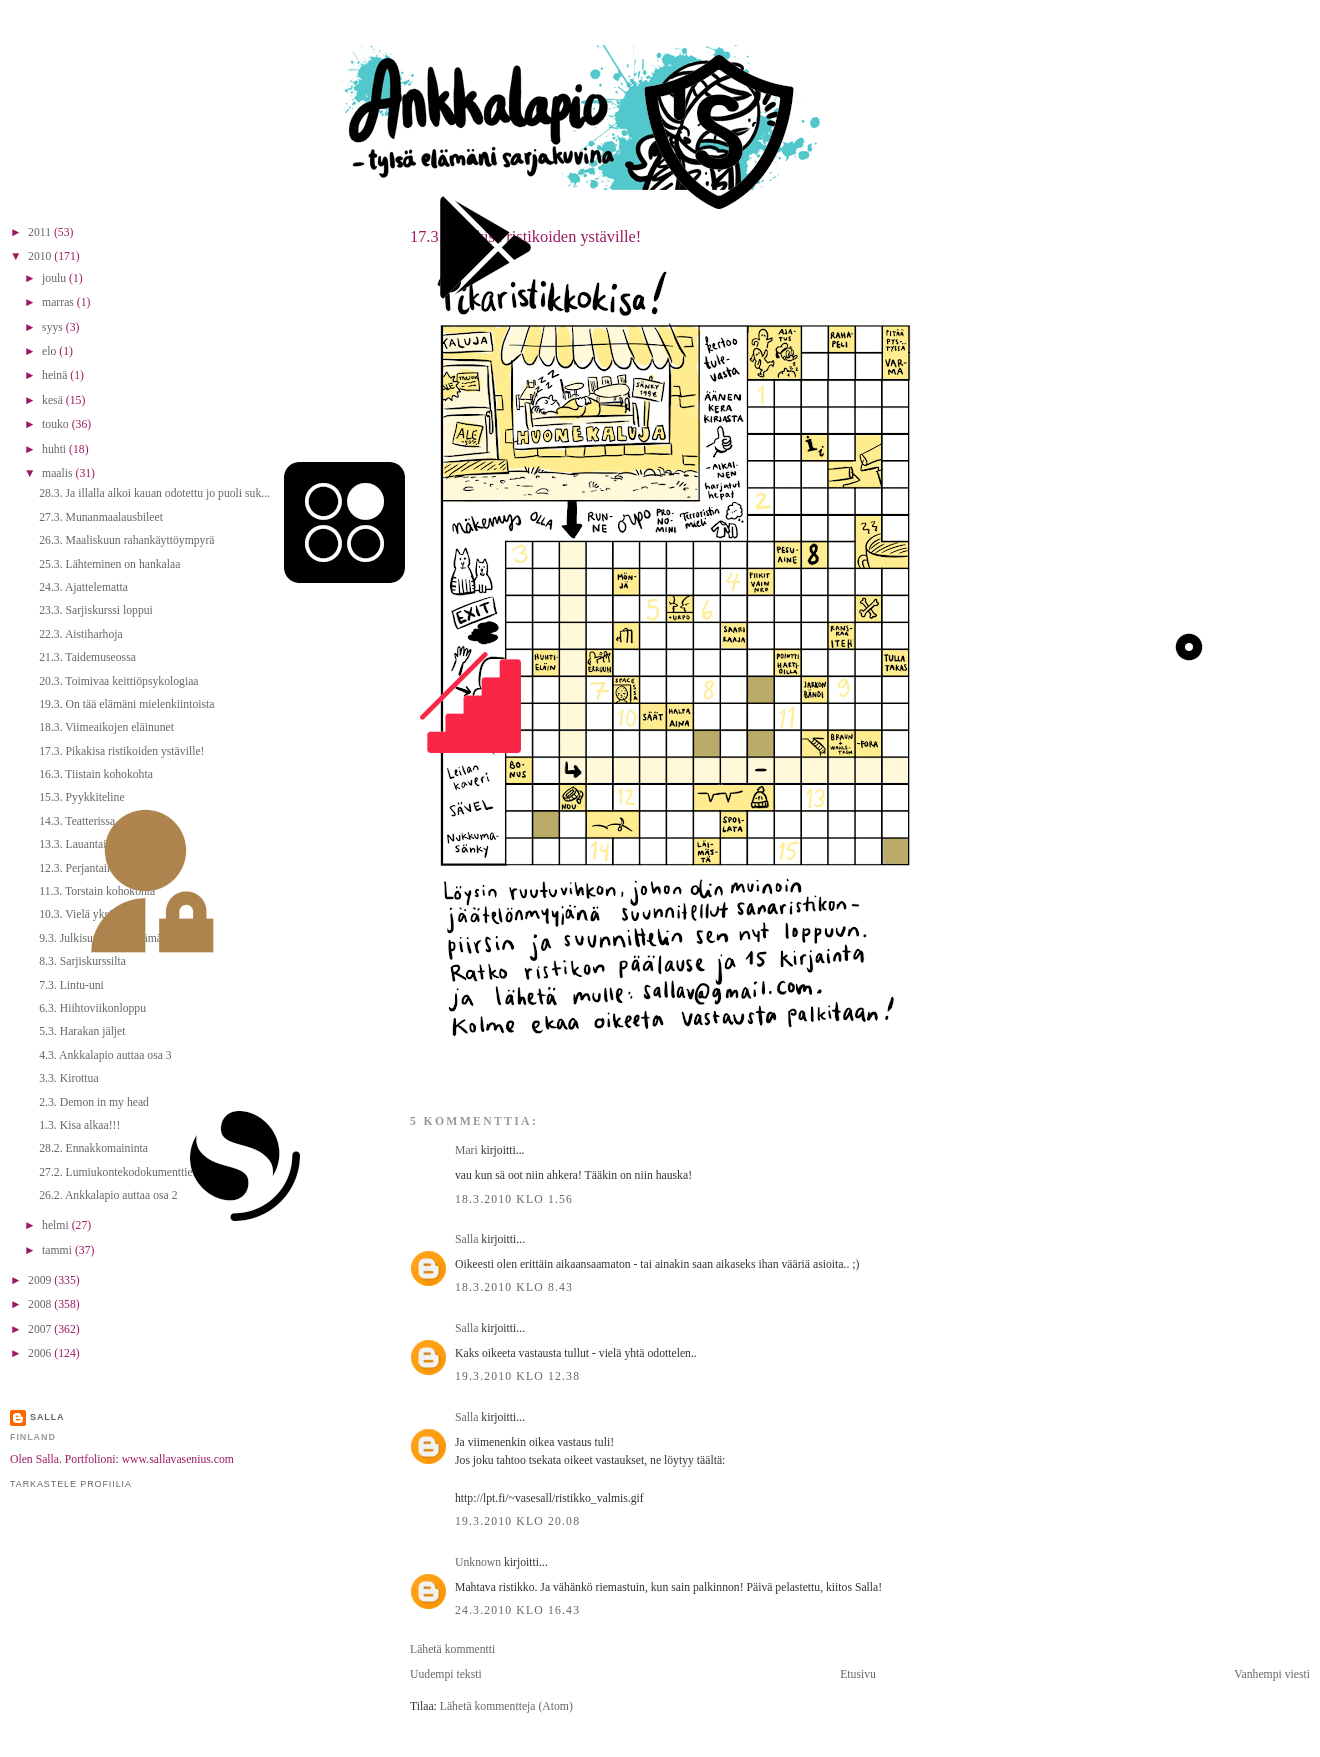  I want to click on songoda brand logo, so click(719, 132).